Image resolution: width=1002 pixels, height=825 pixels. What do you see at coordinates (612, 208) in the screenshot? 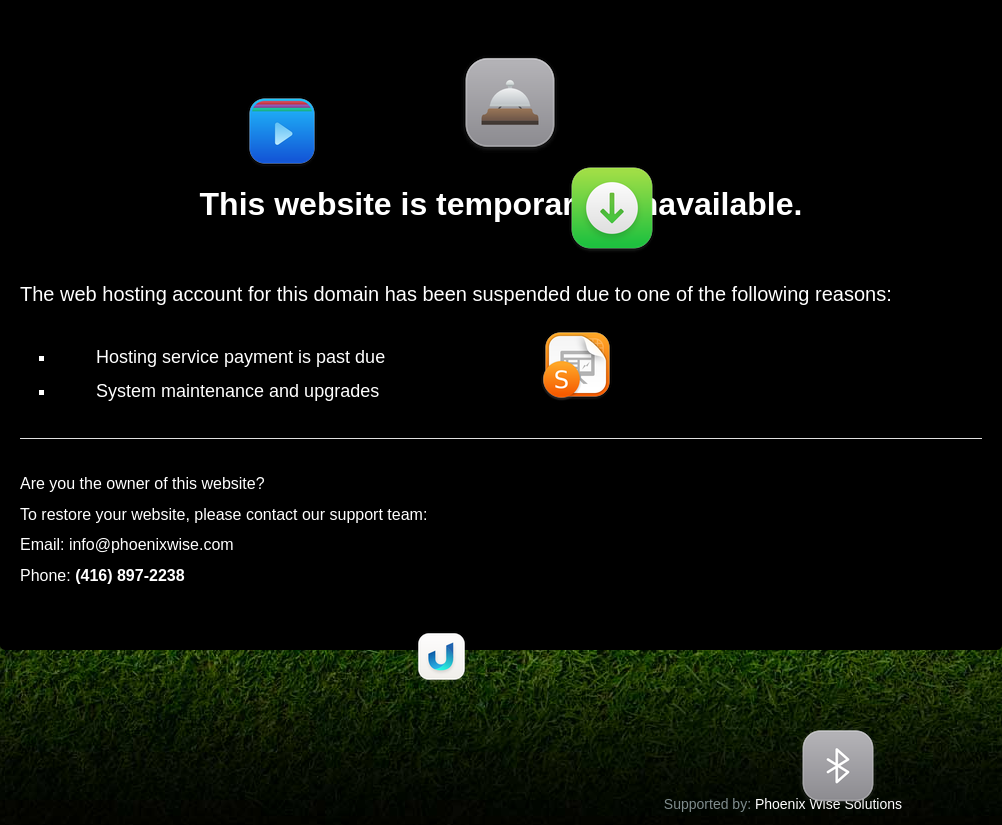
I see `open uget download manager` at bounding box center [612, 208].